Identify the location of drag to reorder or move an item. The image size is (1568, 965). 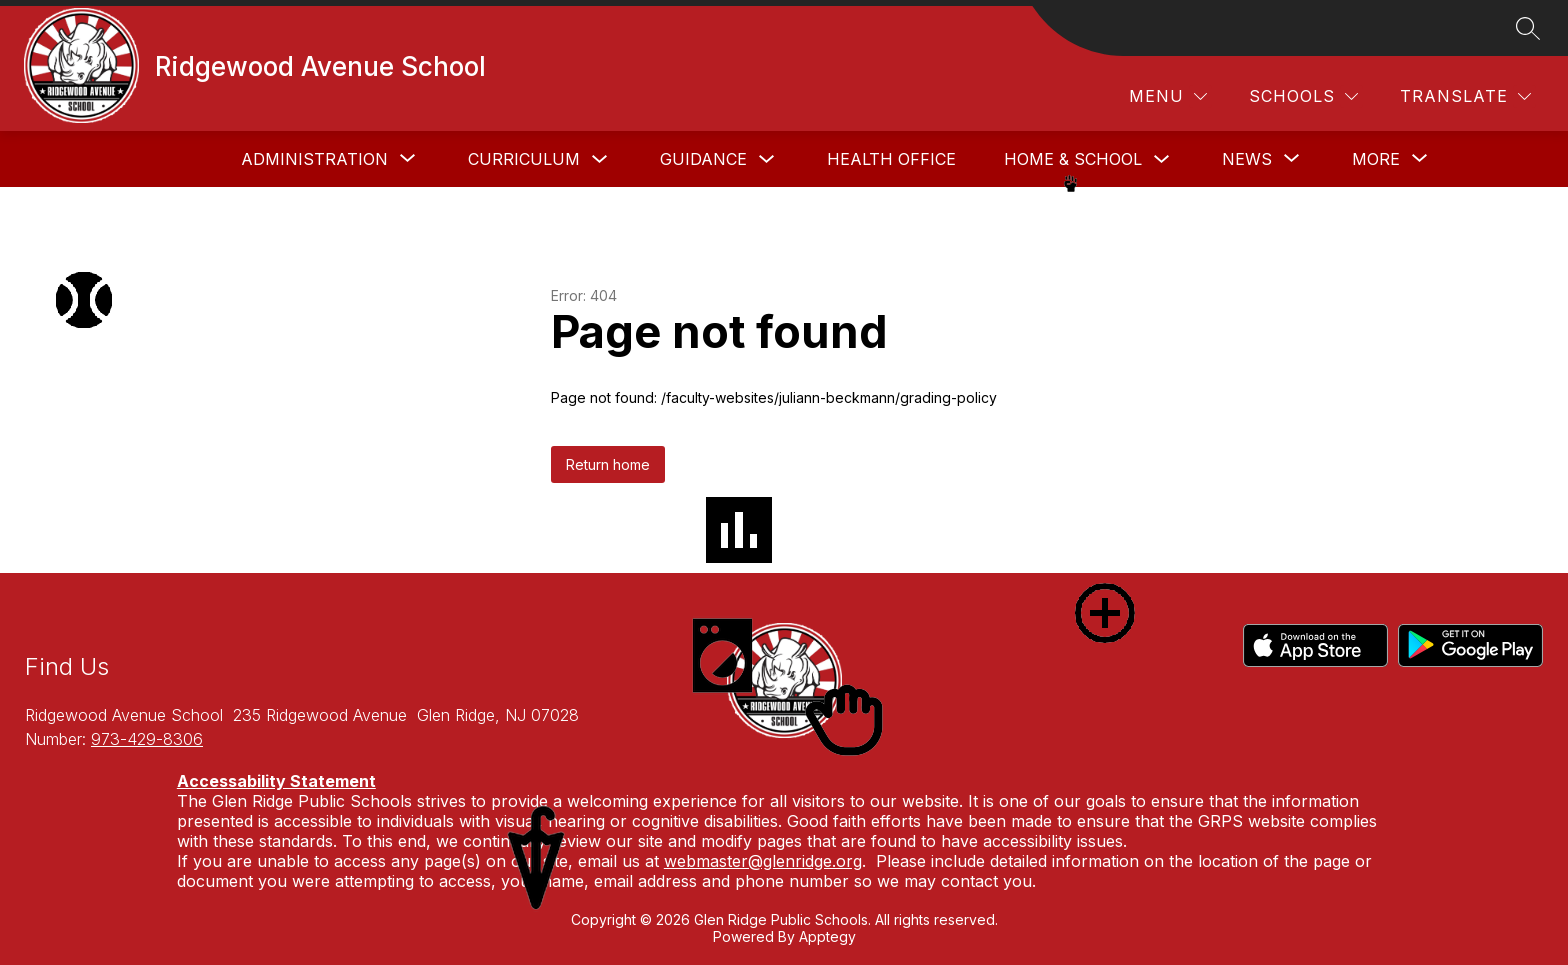
(845, 718).